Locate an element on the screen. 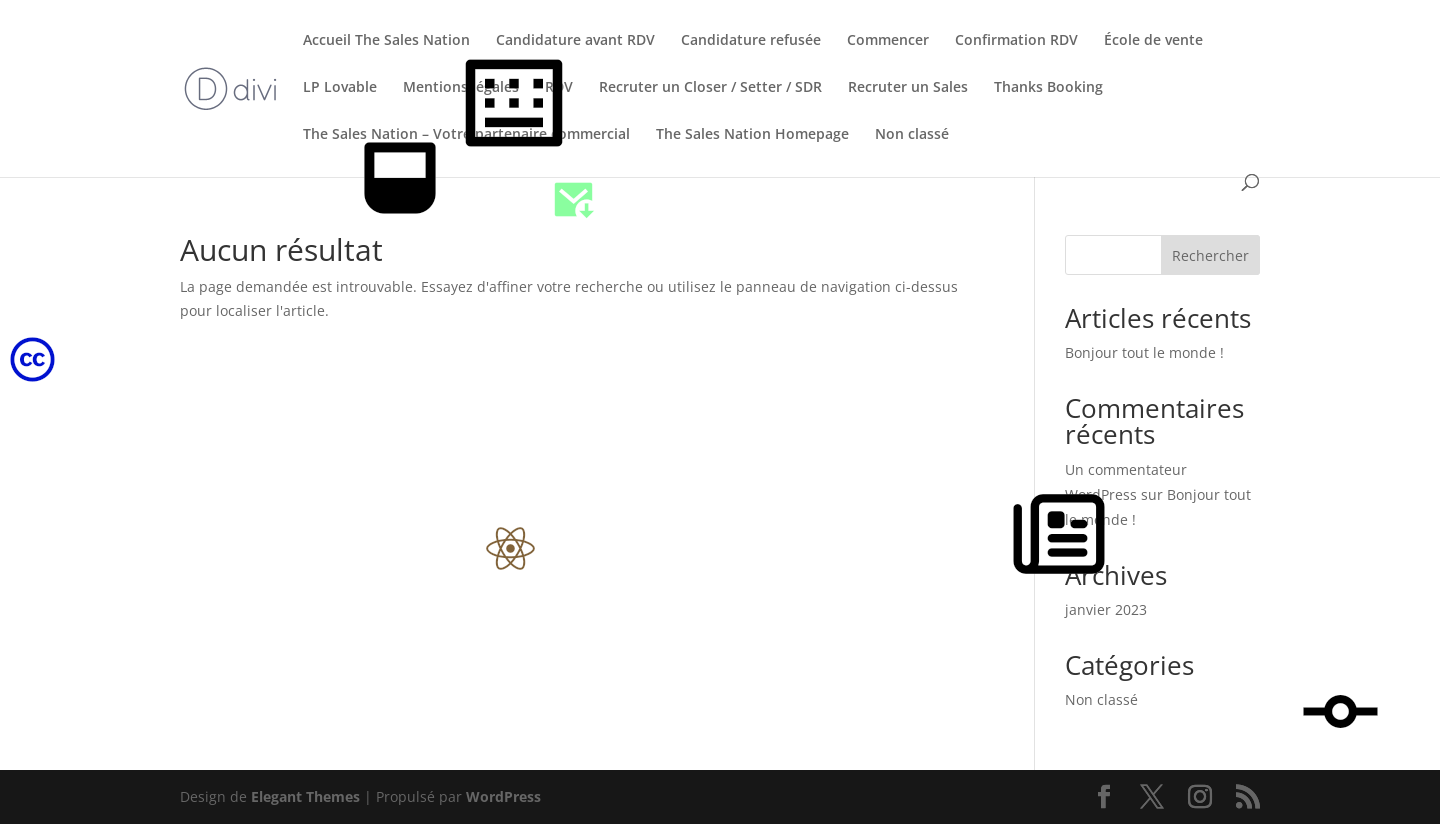 The width and height of the screenshot is (1440, 824). view drink or beverage options is located at coordinates (400, 178).